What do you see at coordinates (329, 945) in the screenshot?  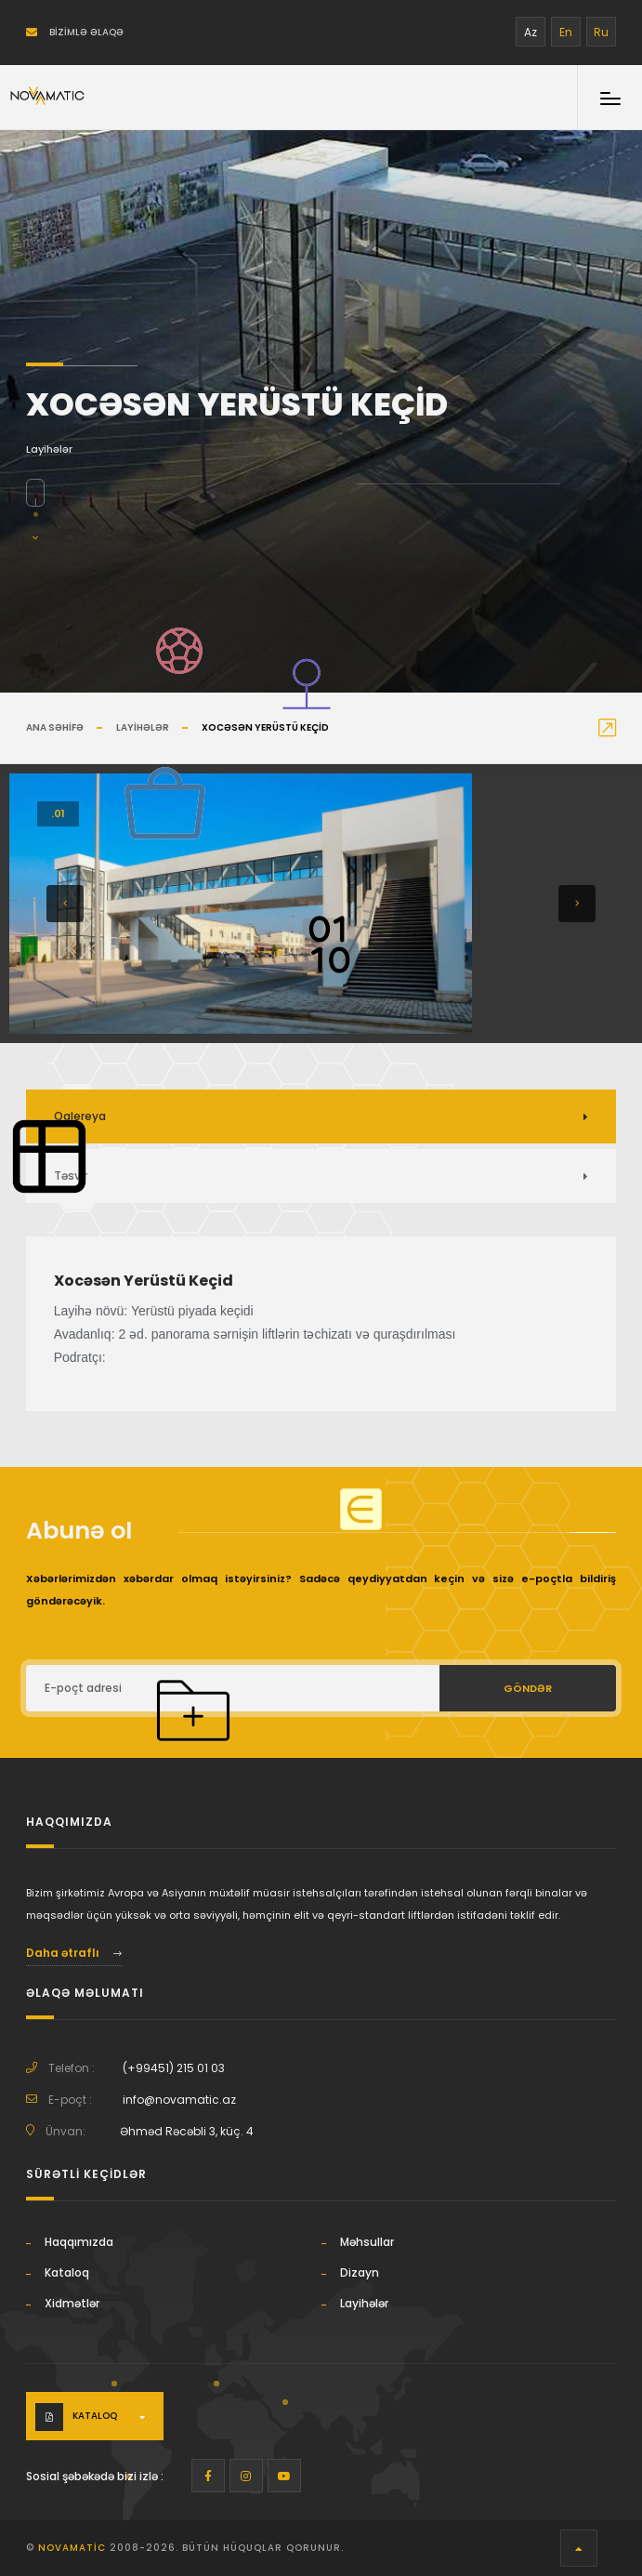 I see `view or edit binary data` at bounding box center [329, 945].